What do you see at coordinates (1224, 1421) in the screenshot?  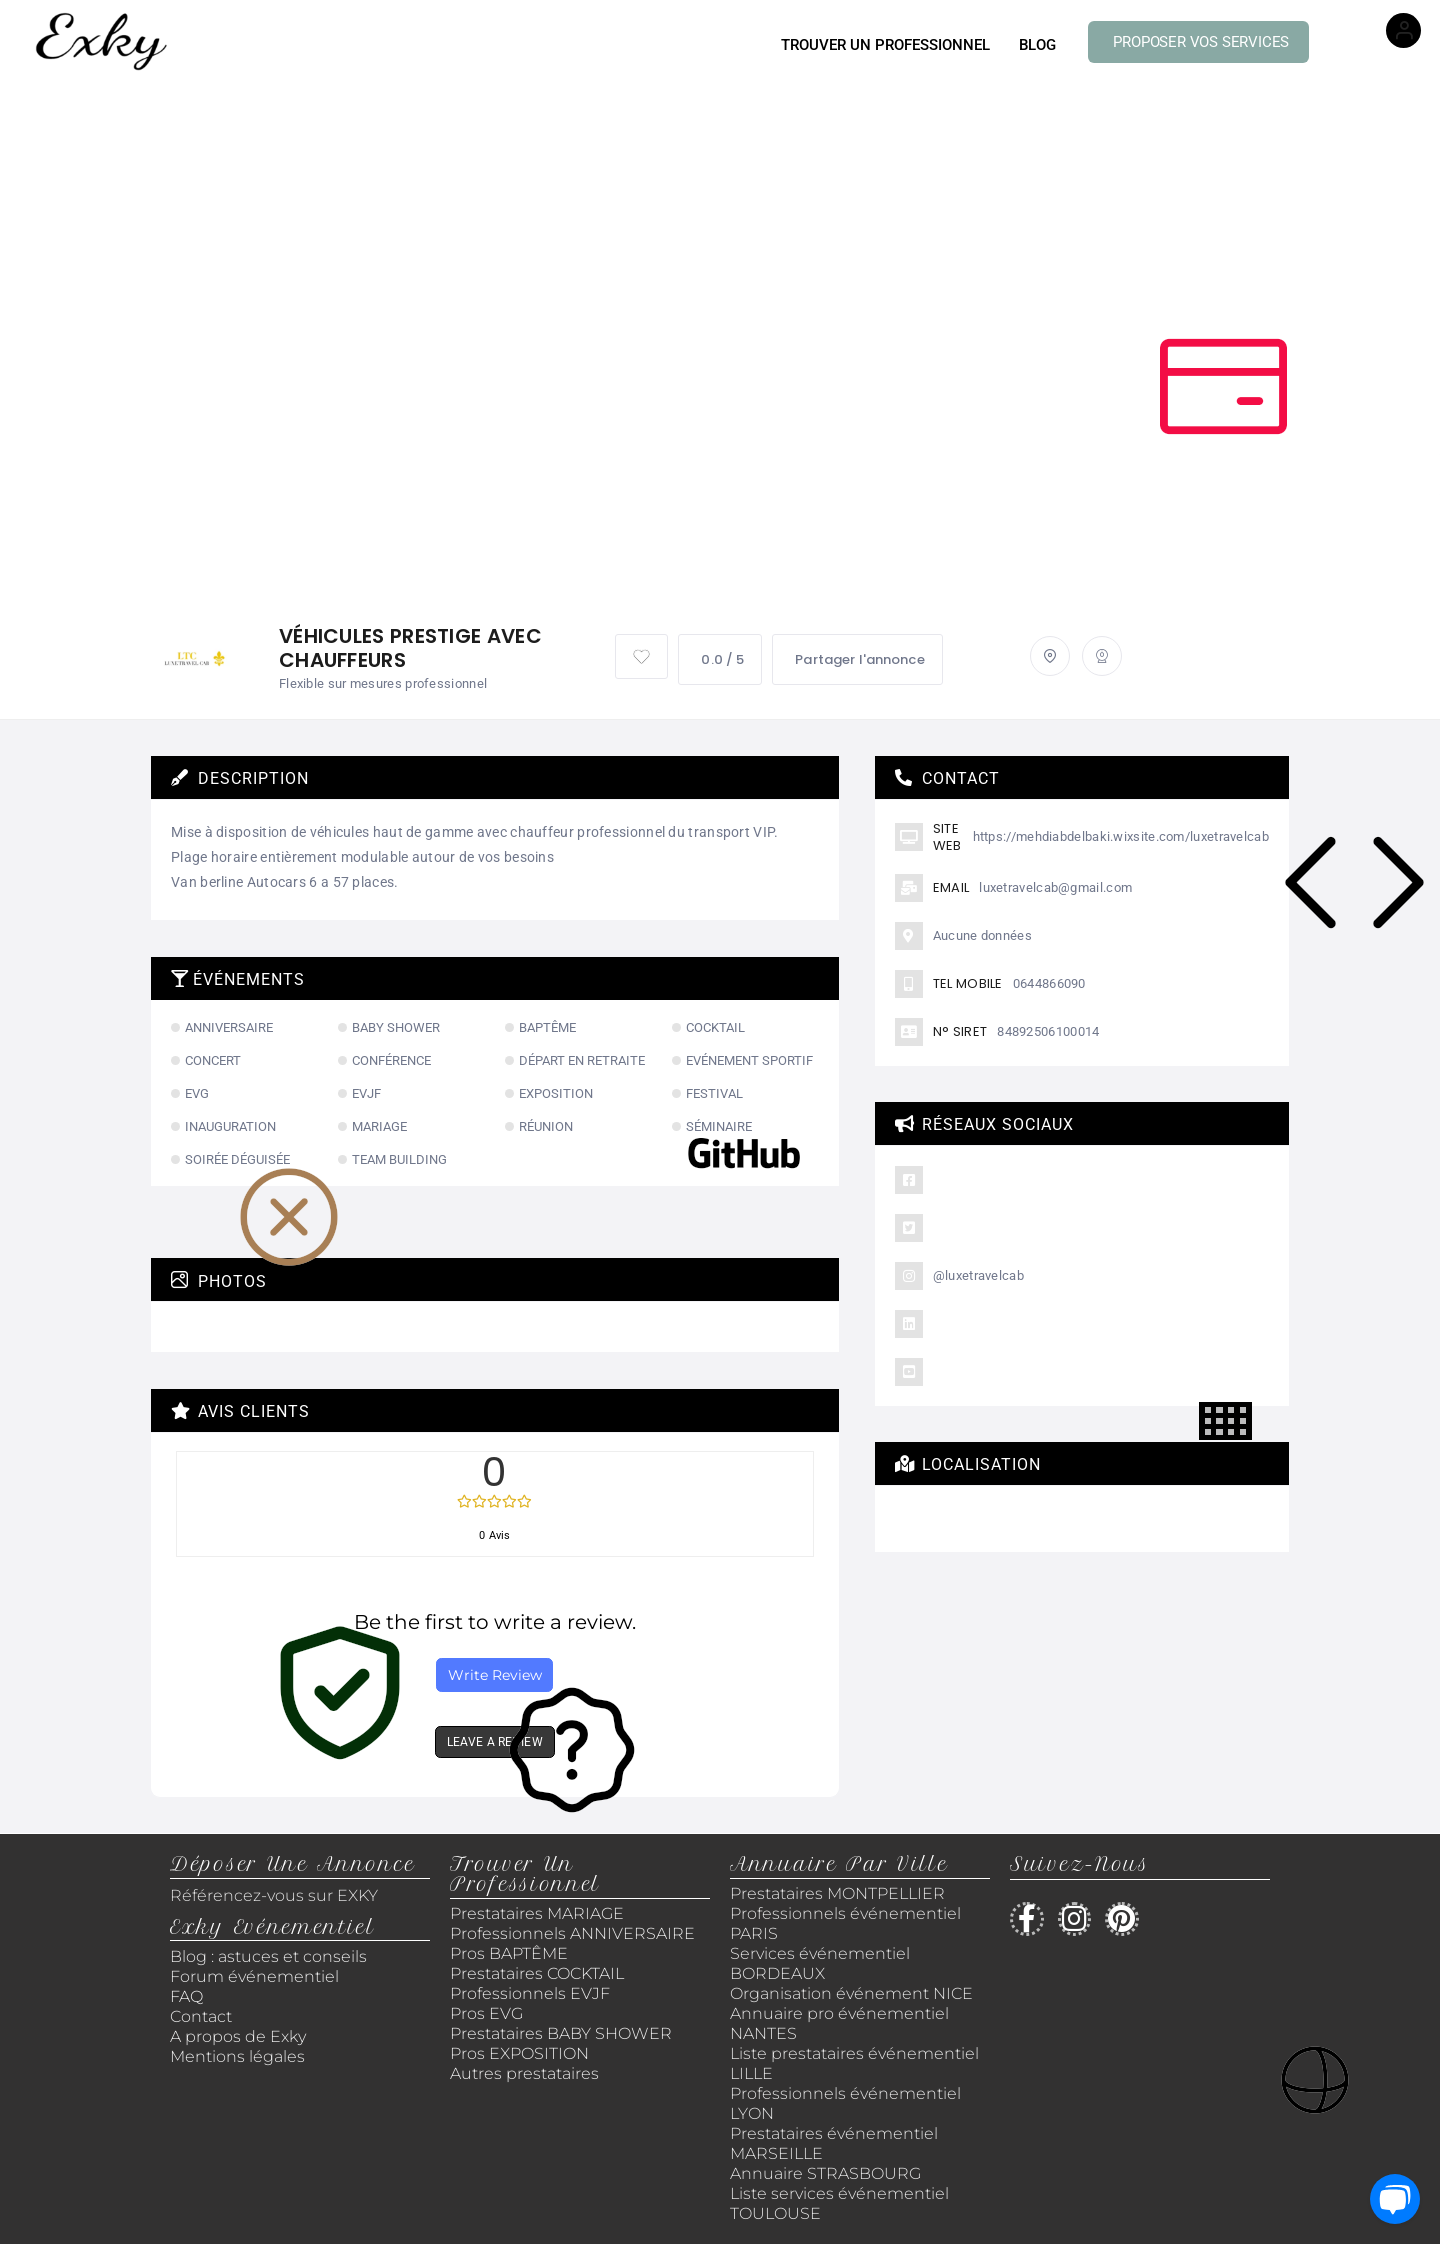 I see `switch to comfortable grid view` at bounding box center [1224, 1421].